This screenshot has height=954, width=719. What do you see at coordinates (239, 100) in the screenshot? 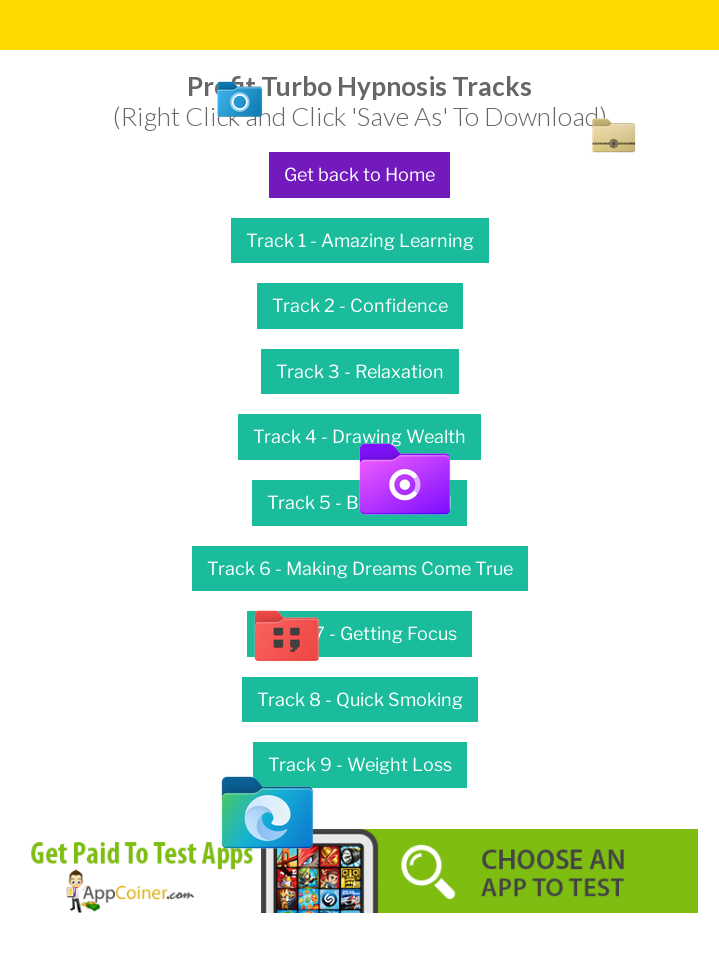
I see `open cortana-related files folder` at bounding box center [239, 100].